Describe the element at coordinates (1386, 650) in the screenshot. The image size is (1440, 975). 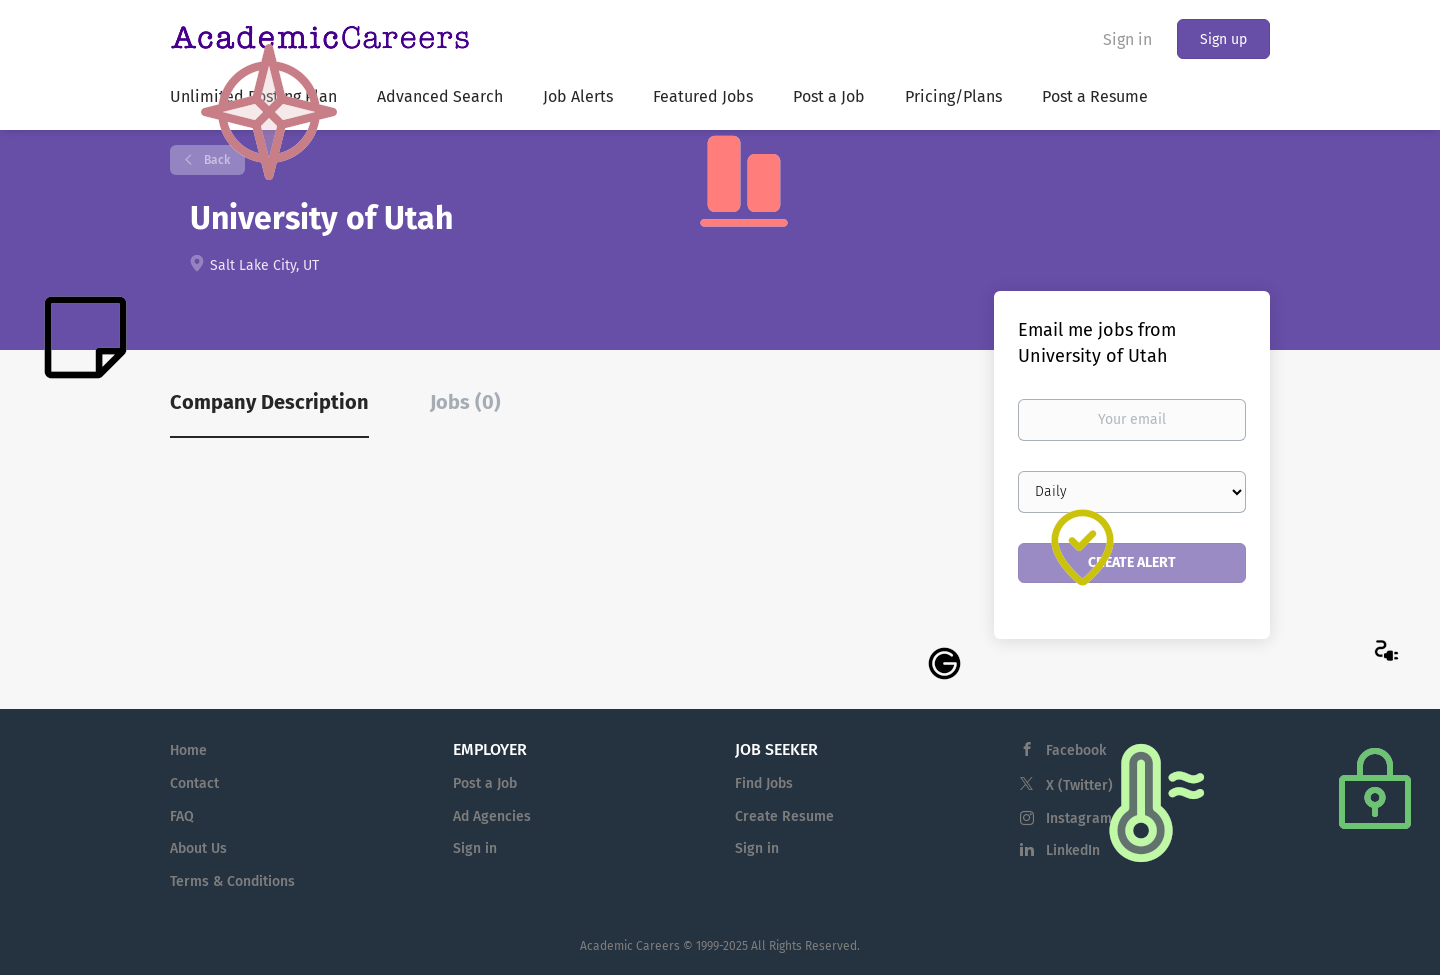
I see `access electrical or charging services nearby` at that location.